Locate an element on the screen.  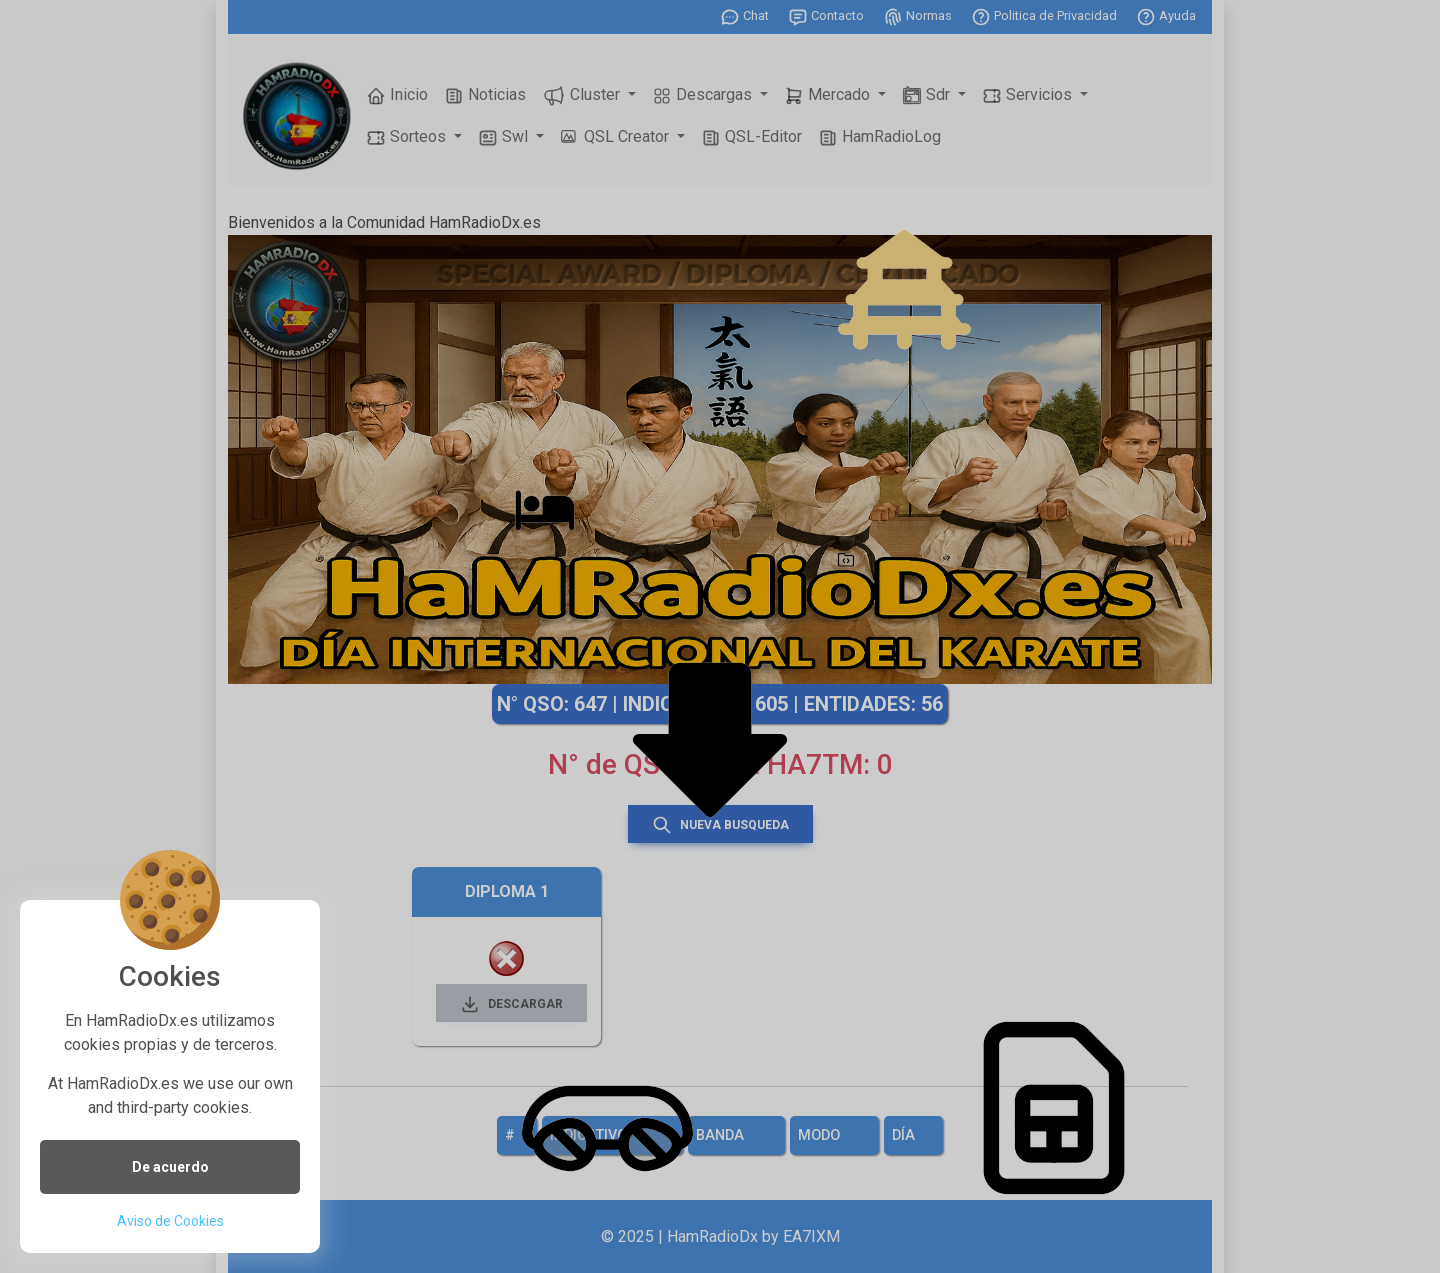
indicates a buddhist temple or vihara location is located at coordinates (904, 290).